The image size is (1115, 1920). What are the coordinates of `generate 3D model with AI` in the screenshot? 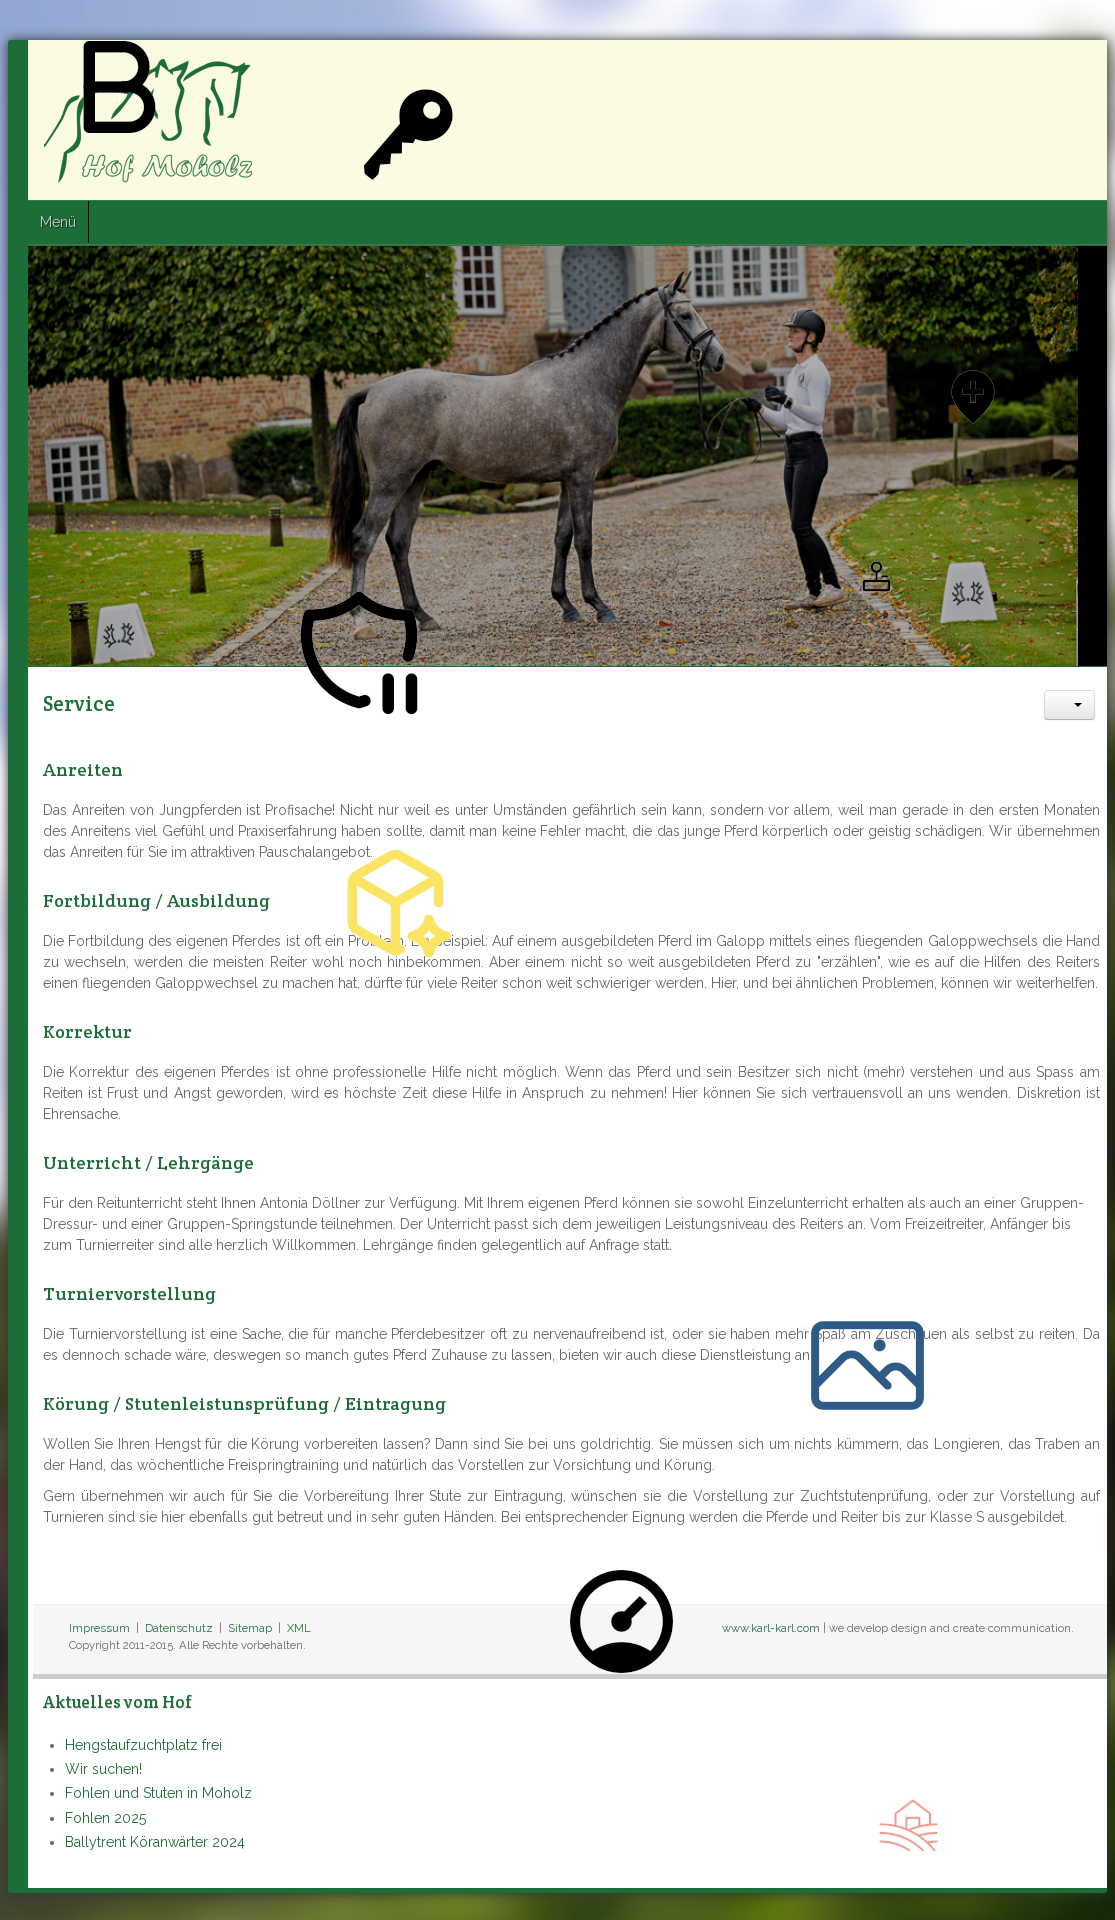 It's located at (395, 902).